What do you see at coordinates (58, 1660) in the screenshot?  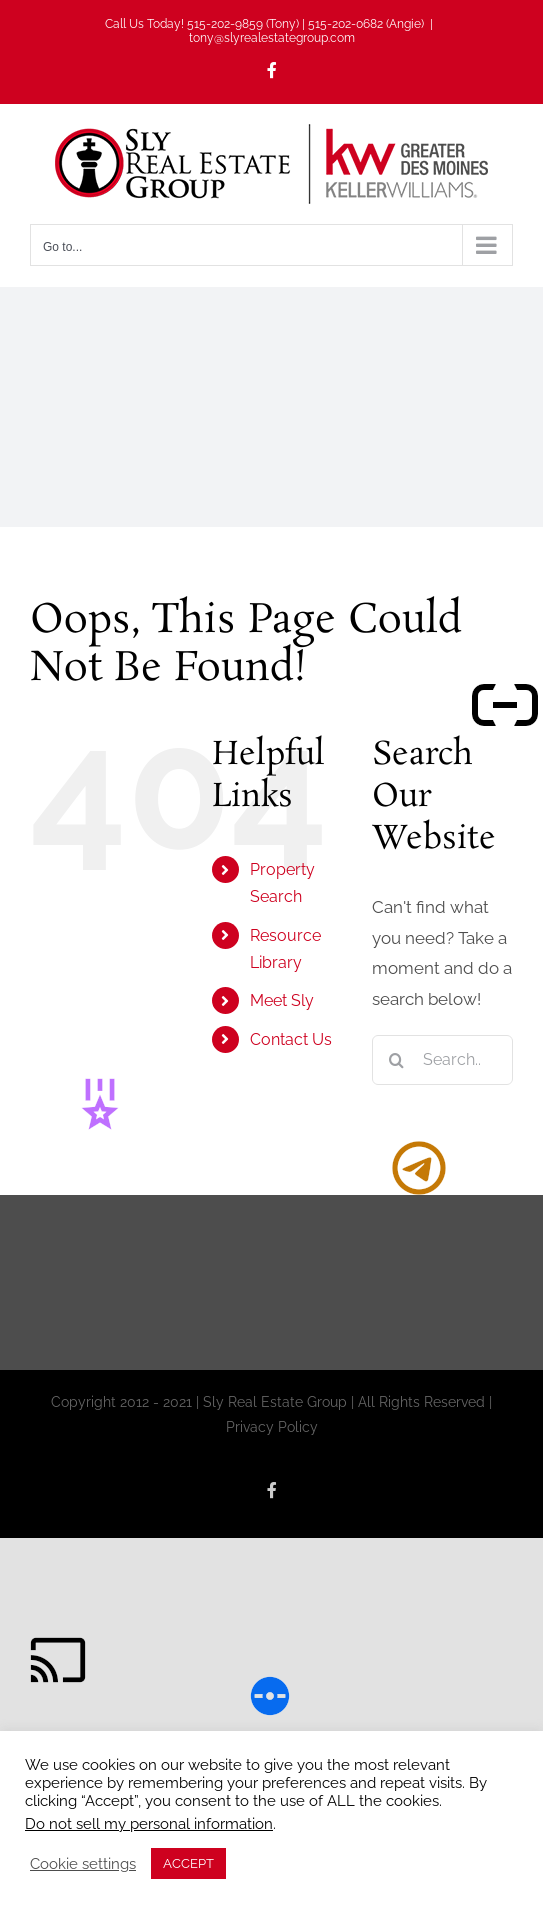 I see `cast media to a chromecast device` at bounding box center [58, 1660].